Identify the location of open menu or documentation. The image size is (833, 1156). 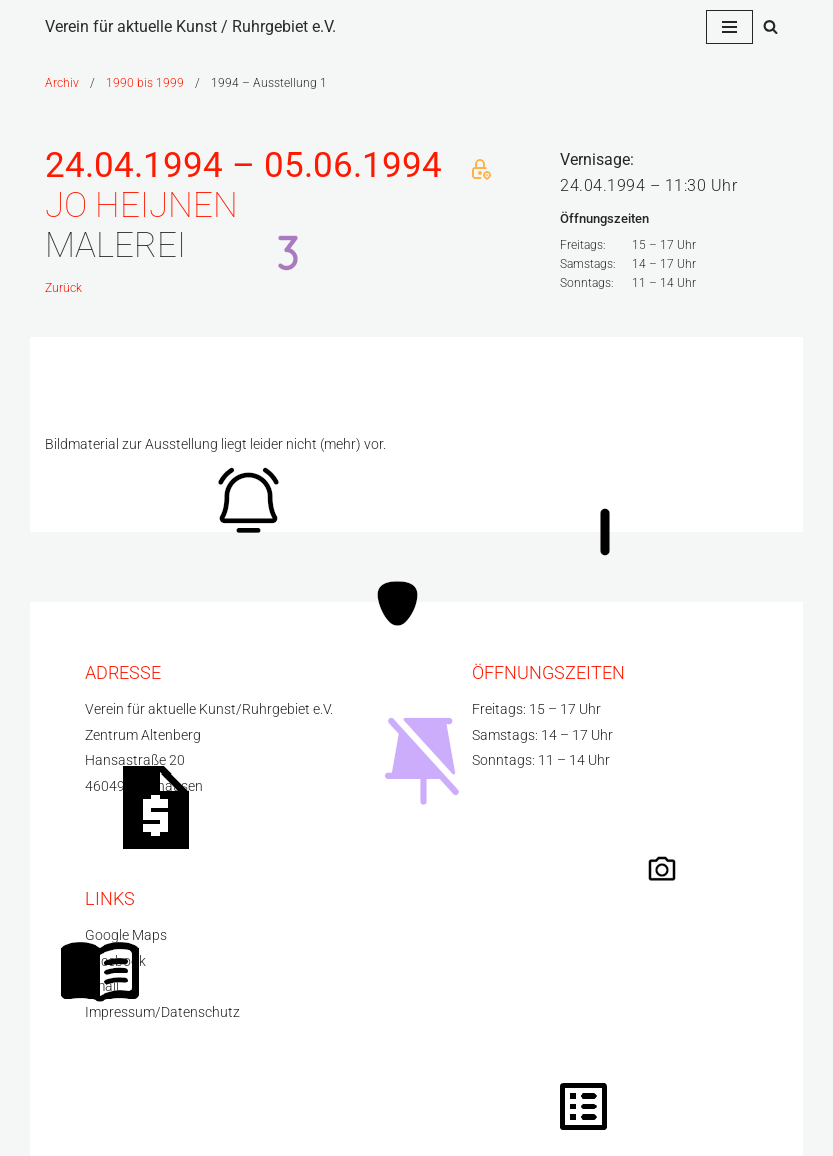
(100, 969).